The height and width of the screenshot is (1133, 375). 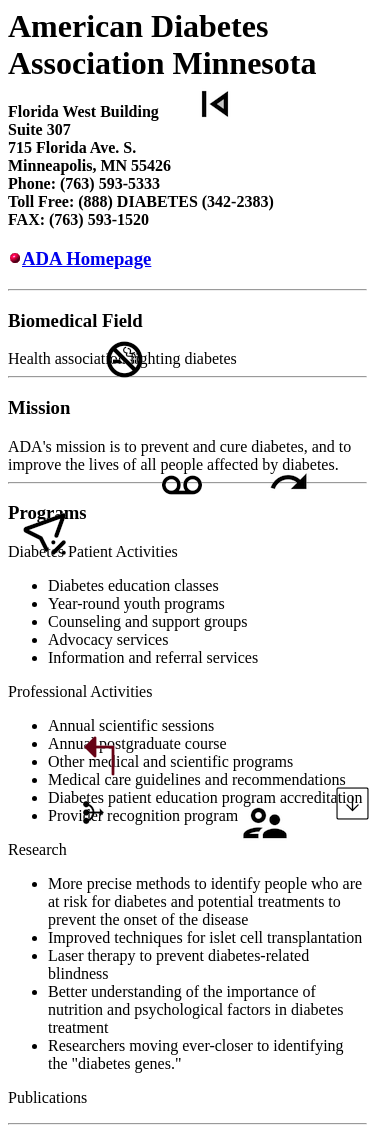 I want to click on manage team members or user accounts, so click(x=265, y=823).